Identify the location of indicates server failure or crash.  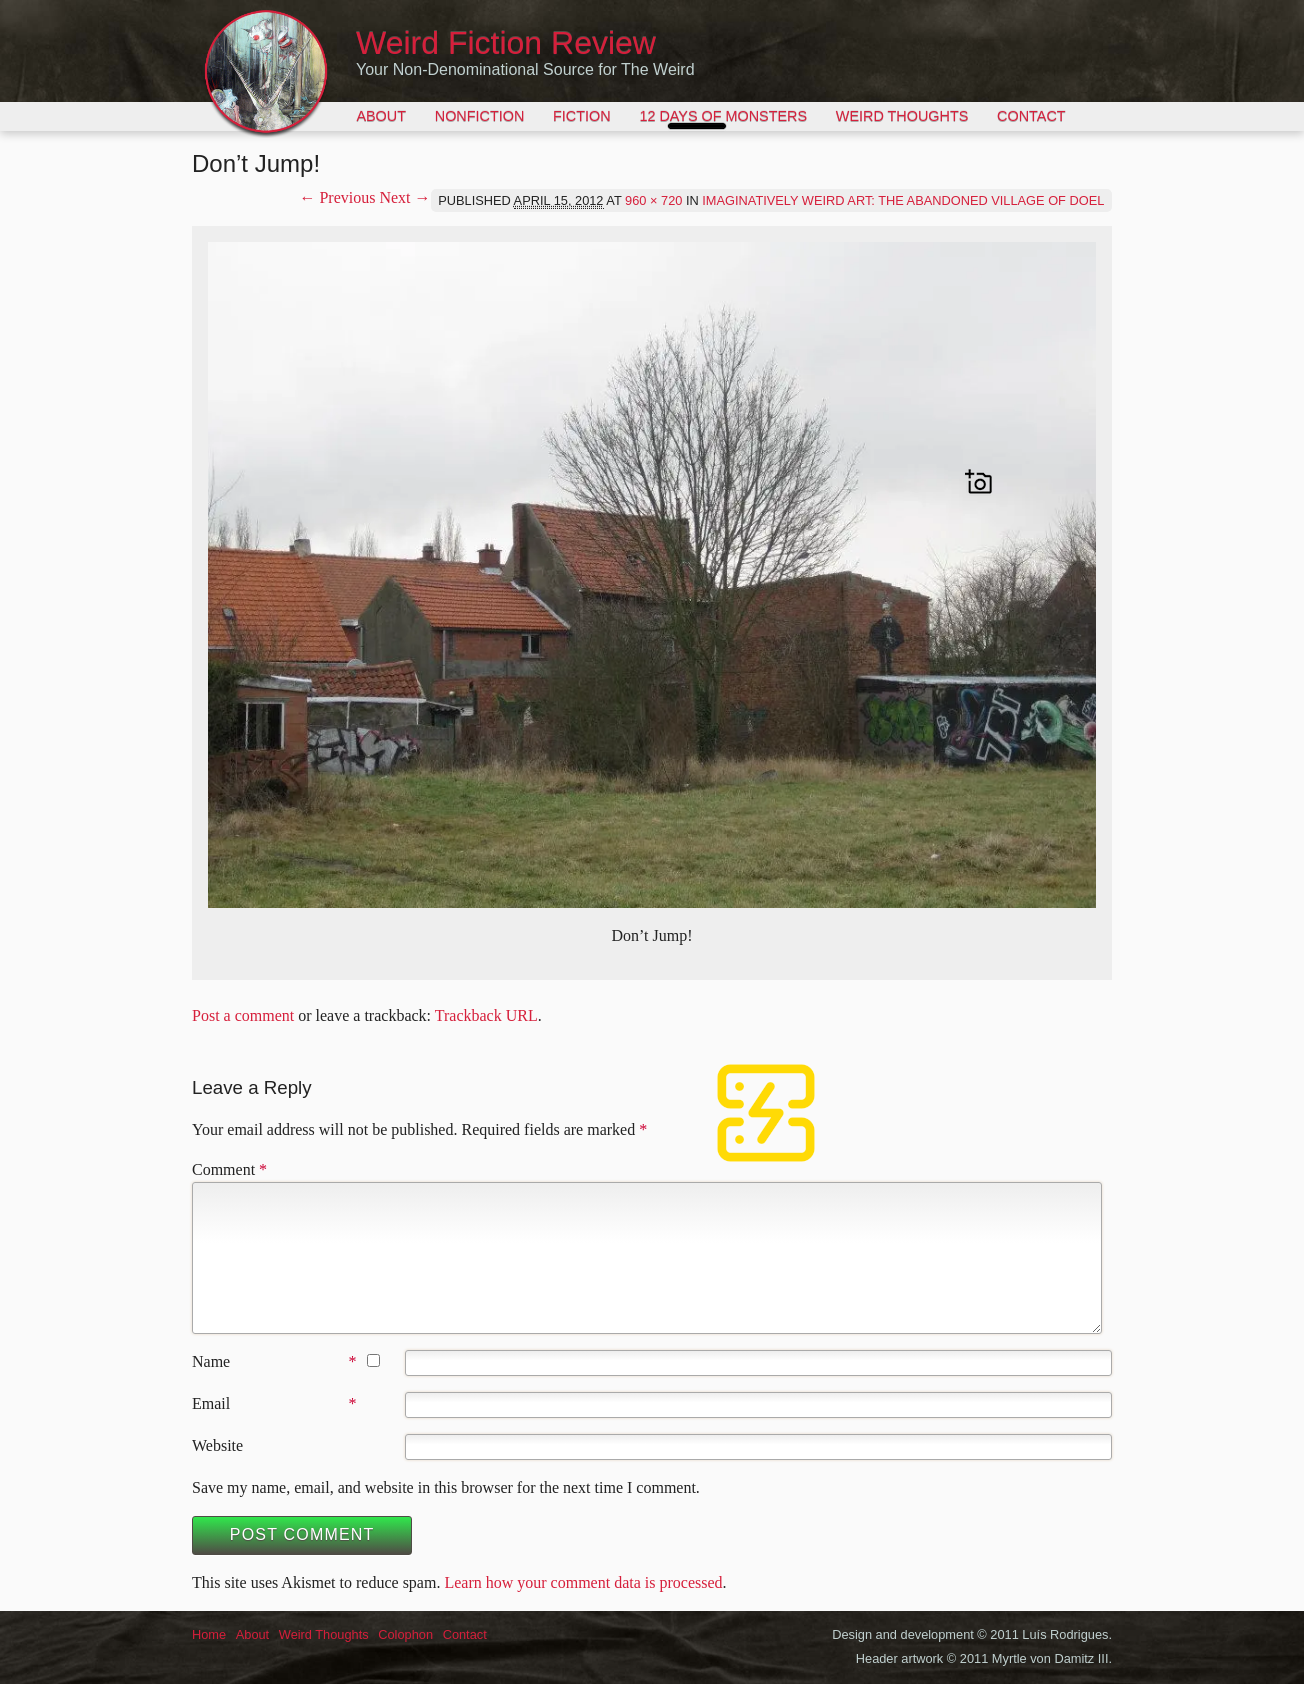
(766, 1113).